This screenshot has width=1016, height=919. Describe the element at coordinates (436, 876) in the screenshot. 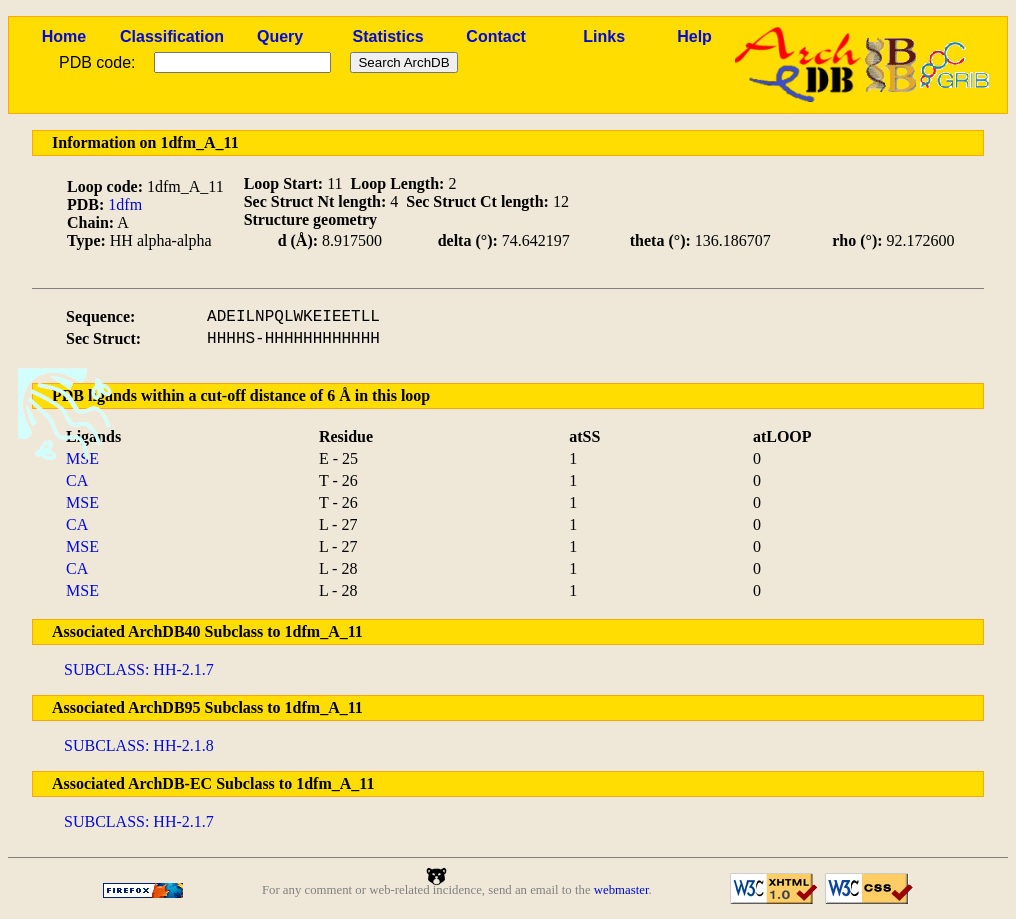

I see `represents a bear character or avatar in a game` at that location.